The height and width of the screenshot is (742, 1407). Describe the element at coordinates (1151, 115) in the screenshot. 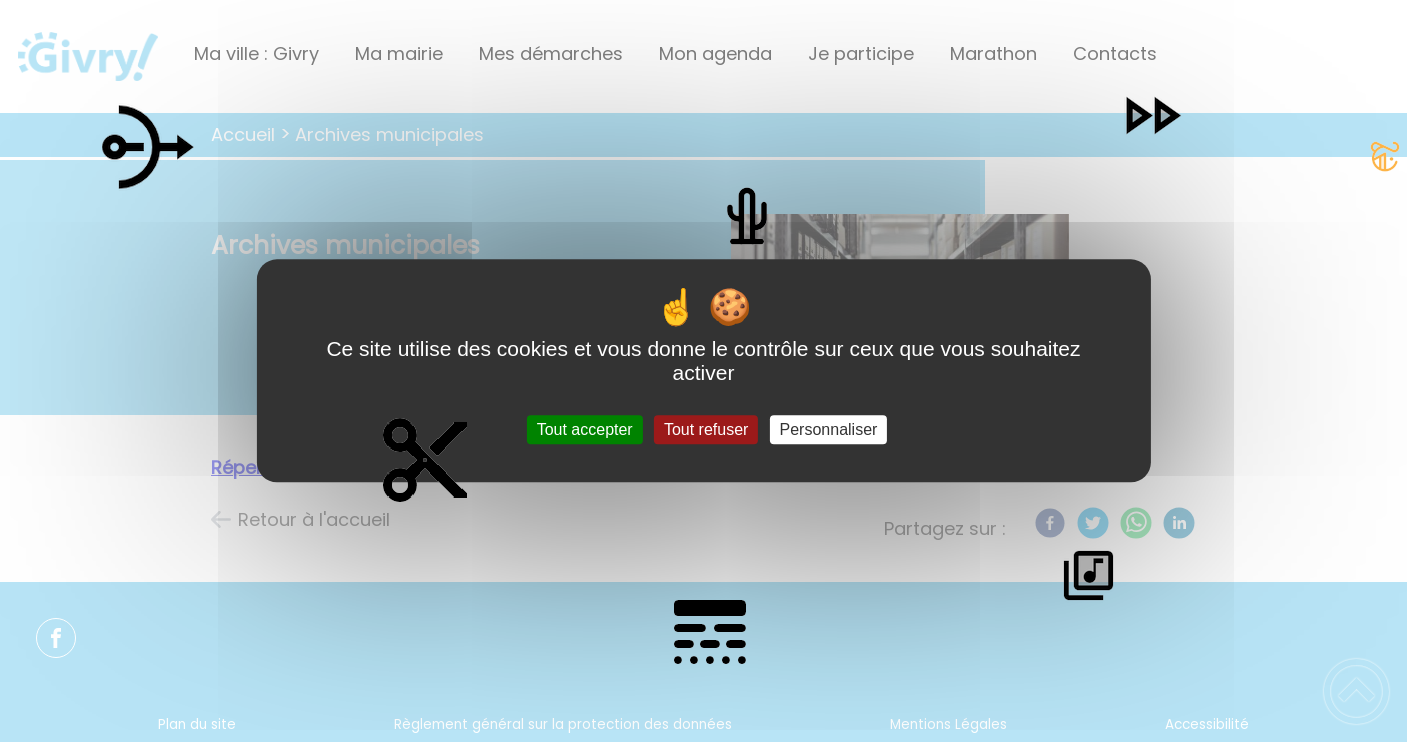

I see `skip forward in media playback` at that location.